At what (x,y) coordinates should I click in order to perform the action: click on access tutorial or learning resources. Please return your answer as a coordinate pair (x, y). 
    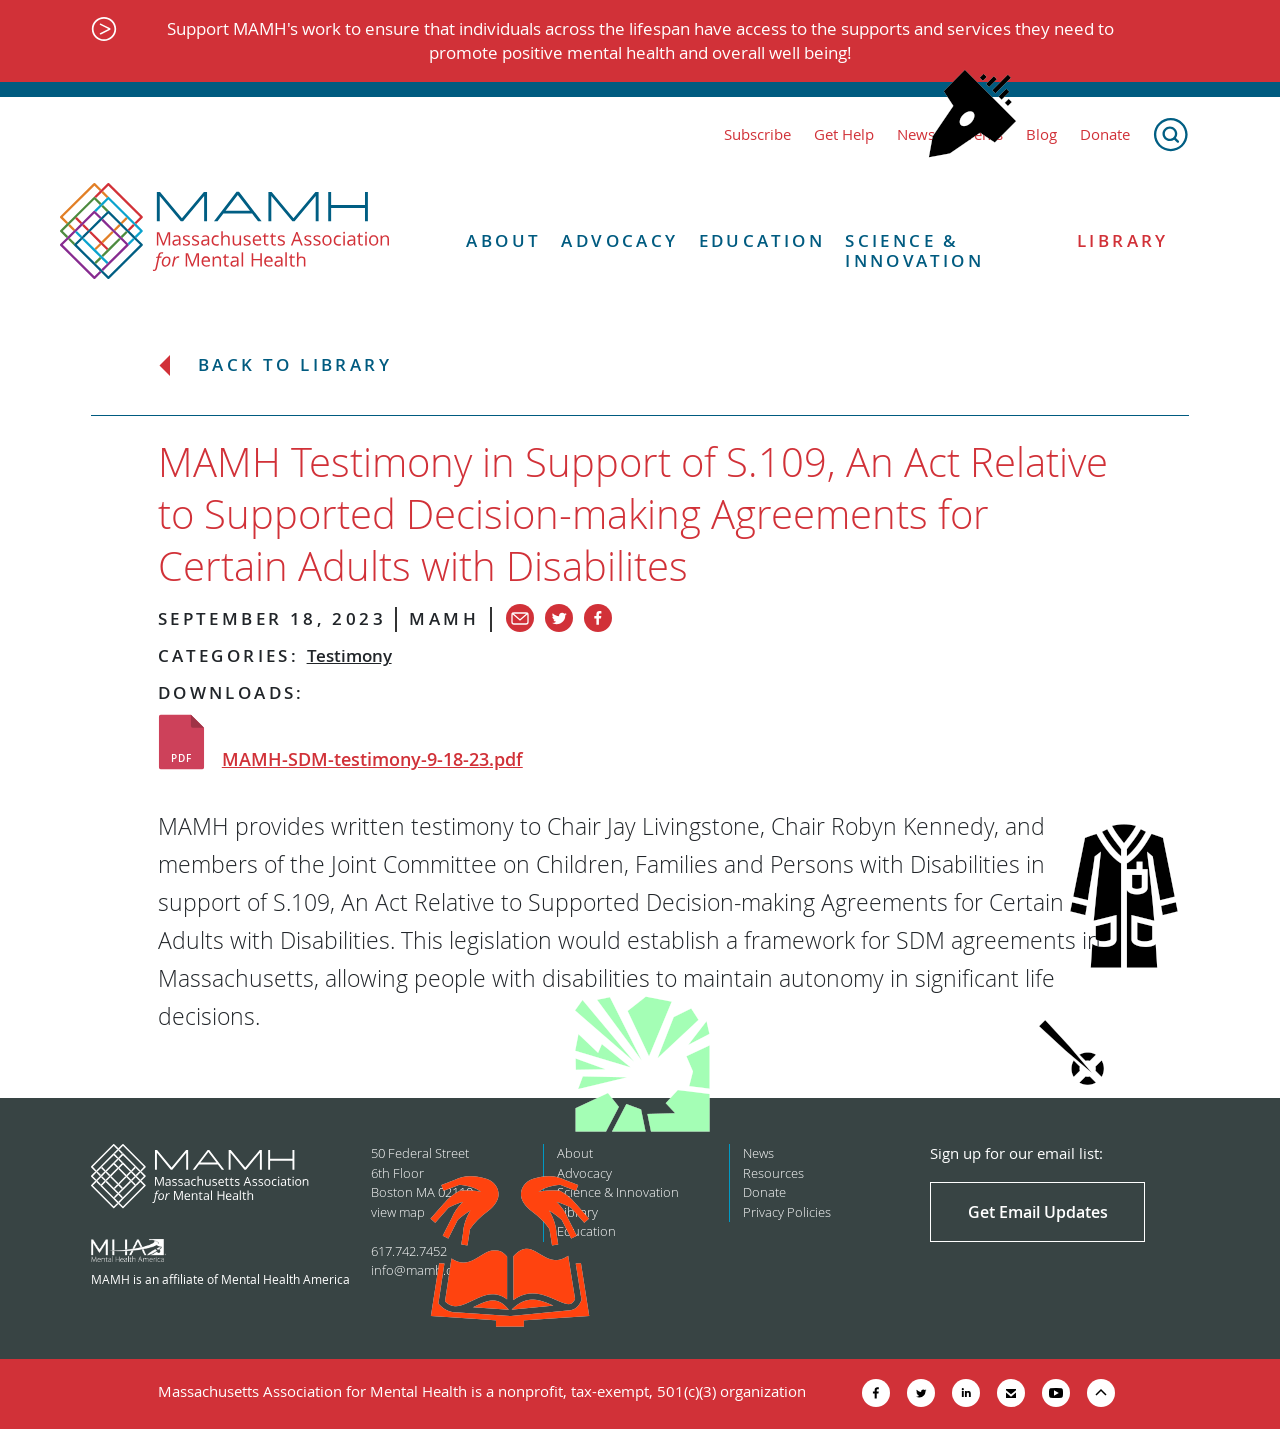
    Looking at the image, I should click on (509, 1255).